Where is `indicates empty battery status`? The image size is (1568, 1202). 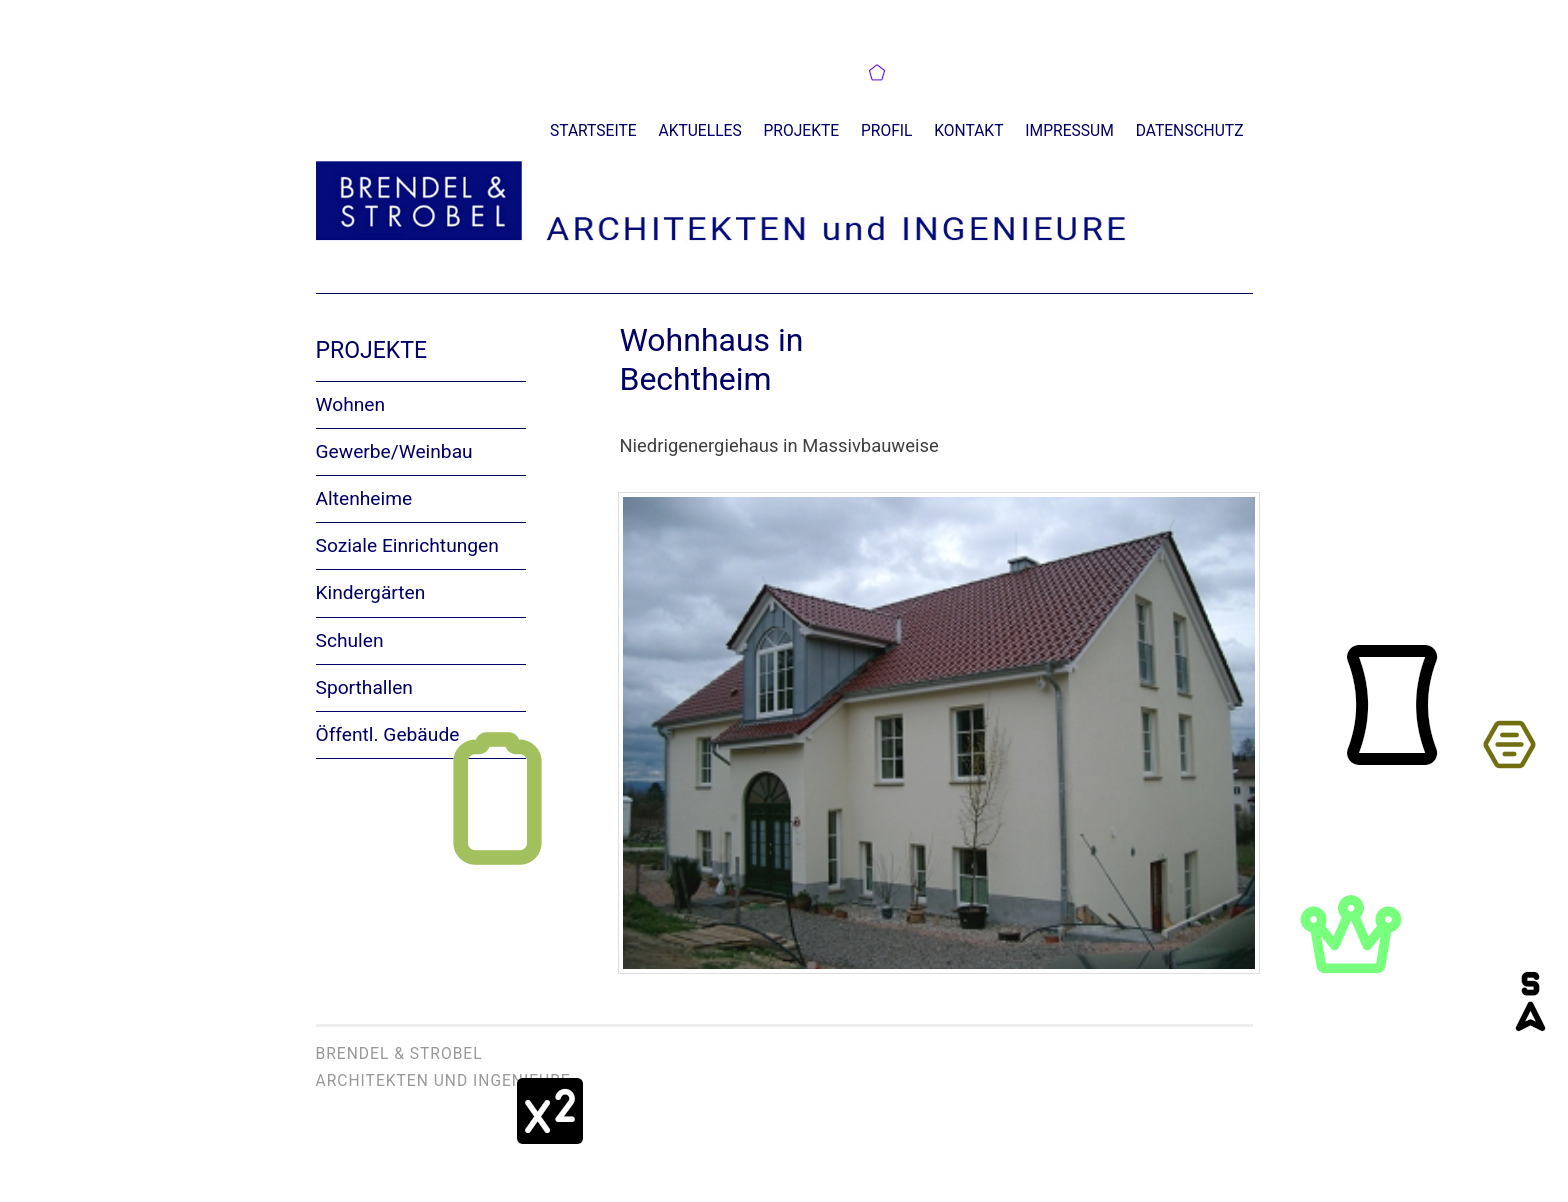 indicates empty battery status is located at coordinates (497, 798).